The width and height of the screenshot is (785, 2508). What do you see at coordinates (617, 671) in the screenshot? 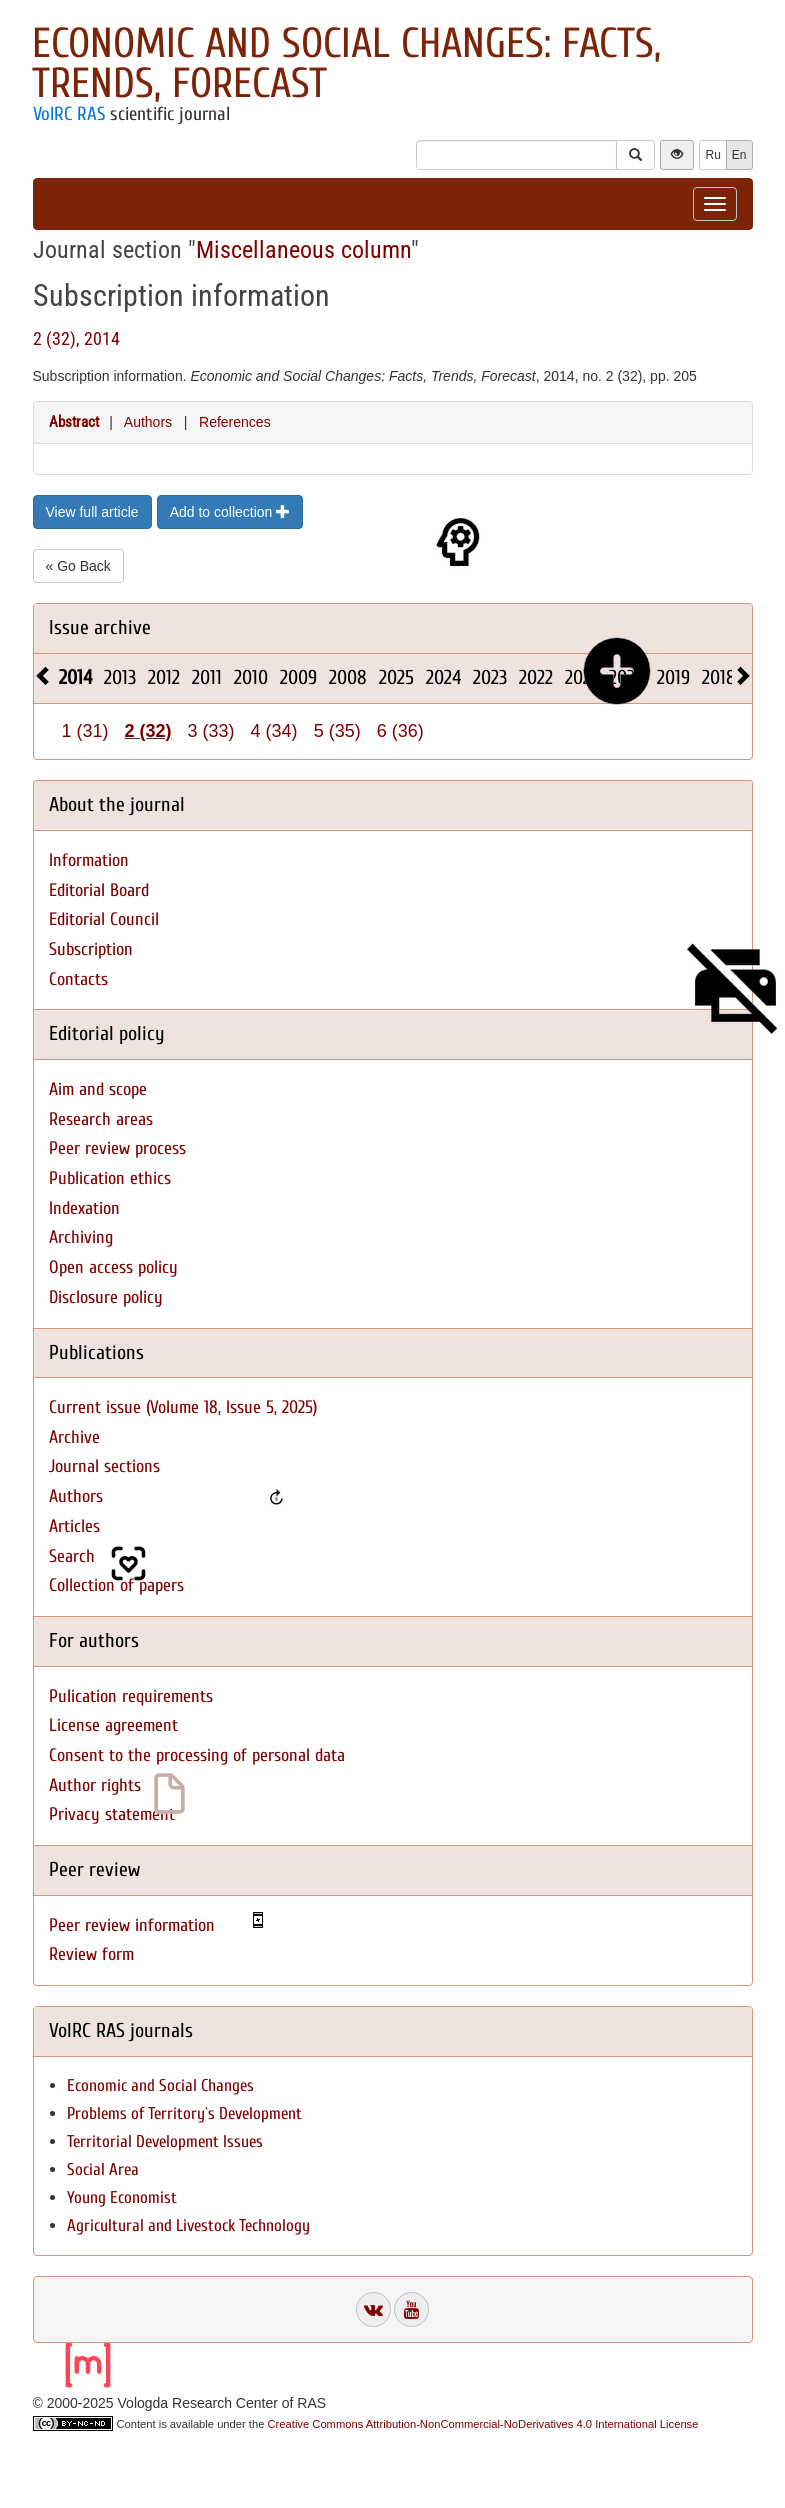
I see `add a new item` at bounding box center [617, 671].